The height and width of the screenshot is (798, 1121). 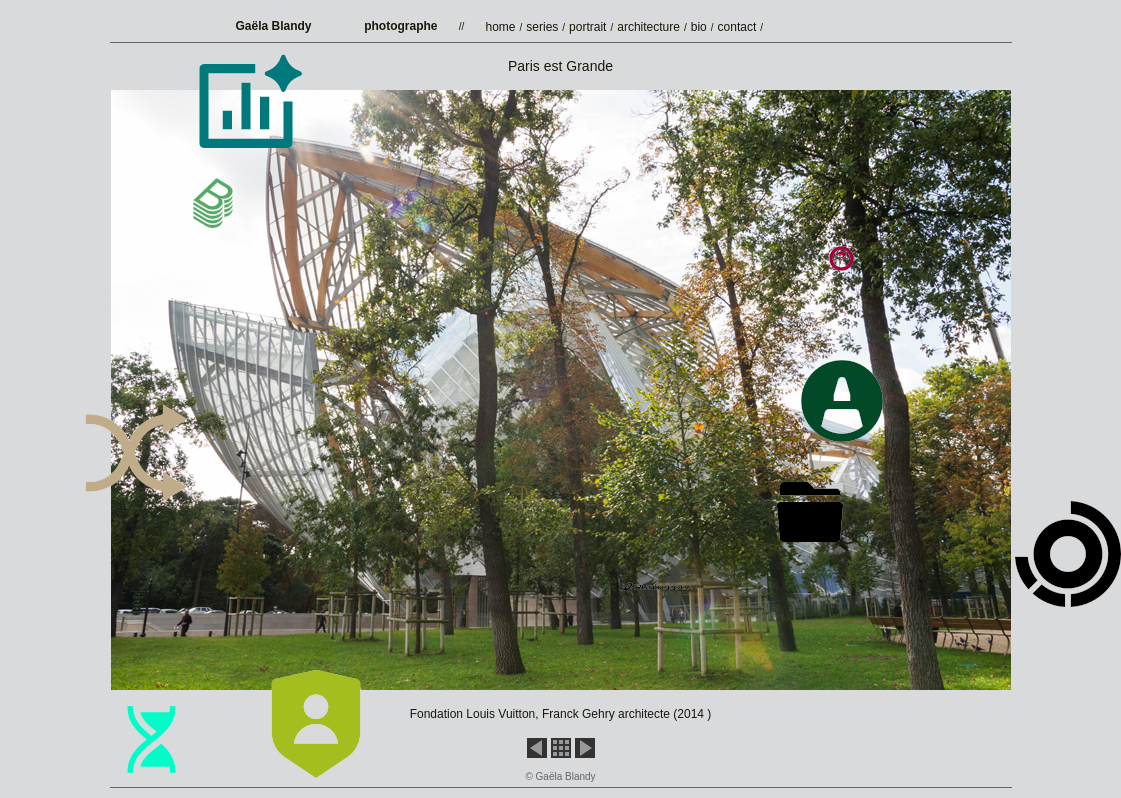 I want to click on open markup or annotation tools, so click(x=842, y=401).